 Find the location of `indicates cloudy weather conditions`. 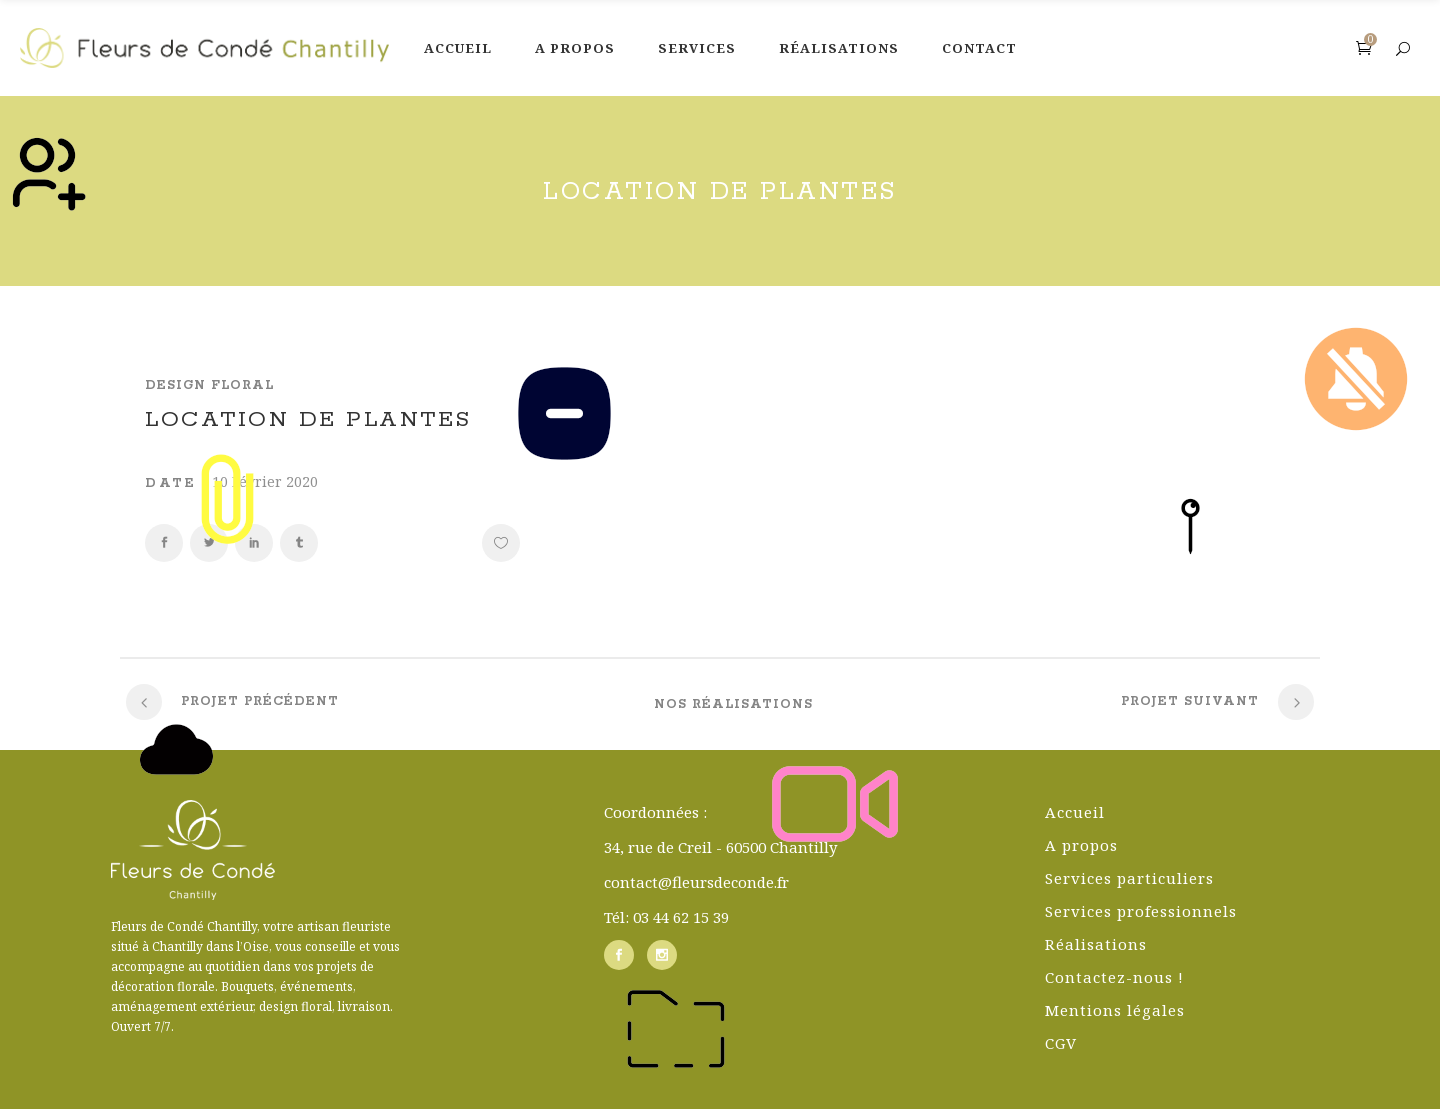

indicates cloudy weather conditions is located at coordinates (176, 749).